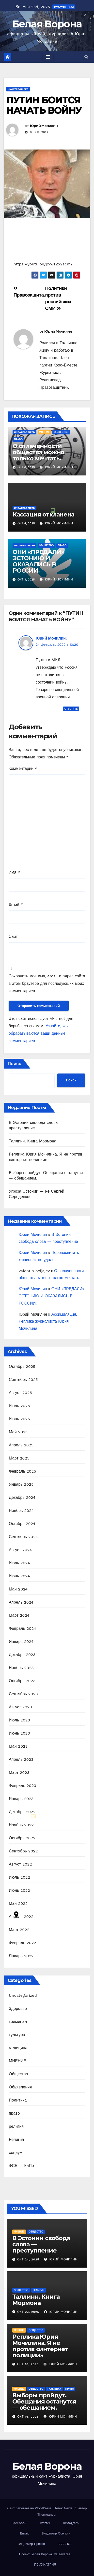 The height and width of the screenshot is (2576, 94). Describe the element at coordinates (53, 511) in the screenshot. I see `view inbox or incoming items` at that location.